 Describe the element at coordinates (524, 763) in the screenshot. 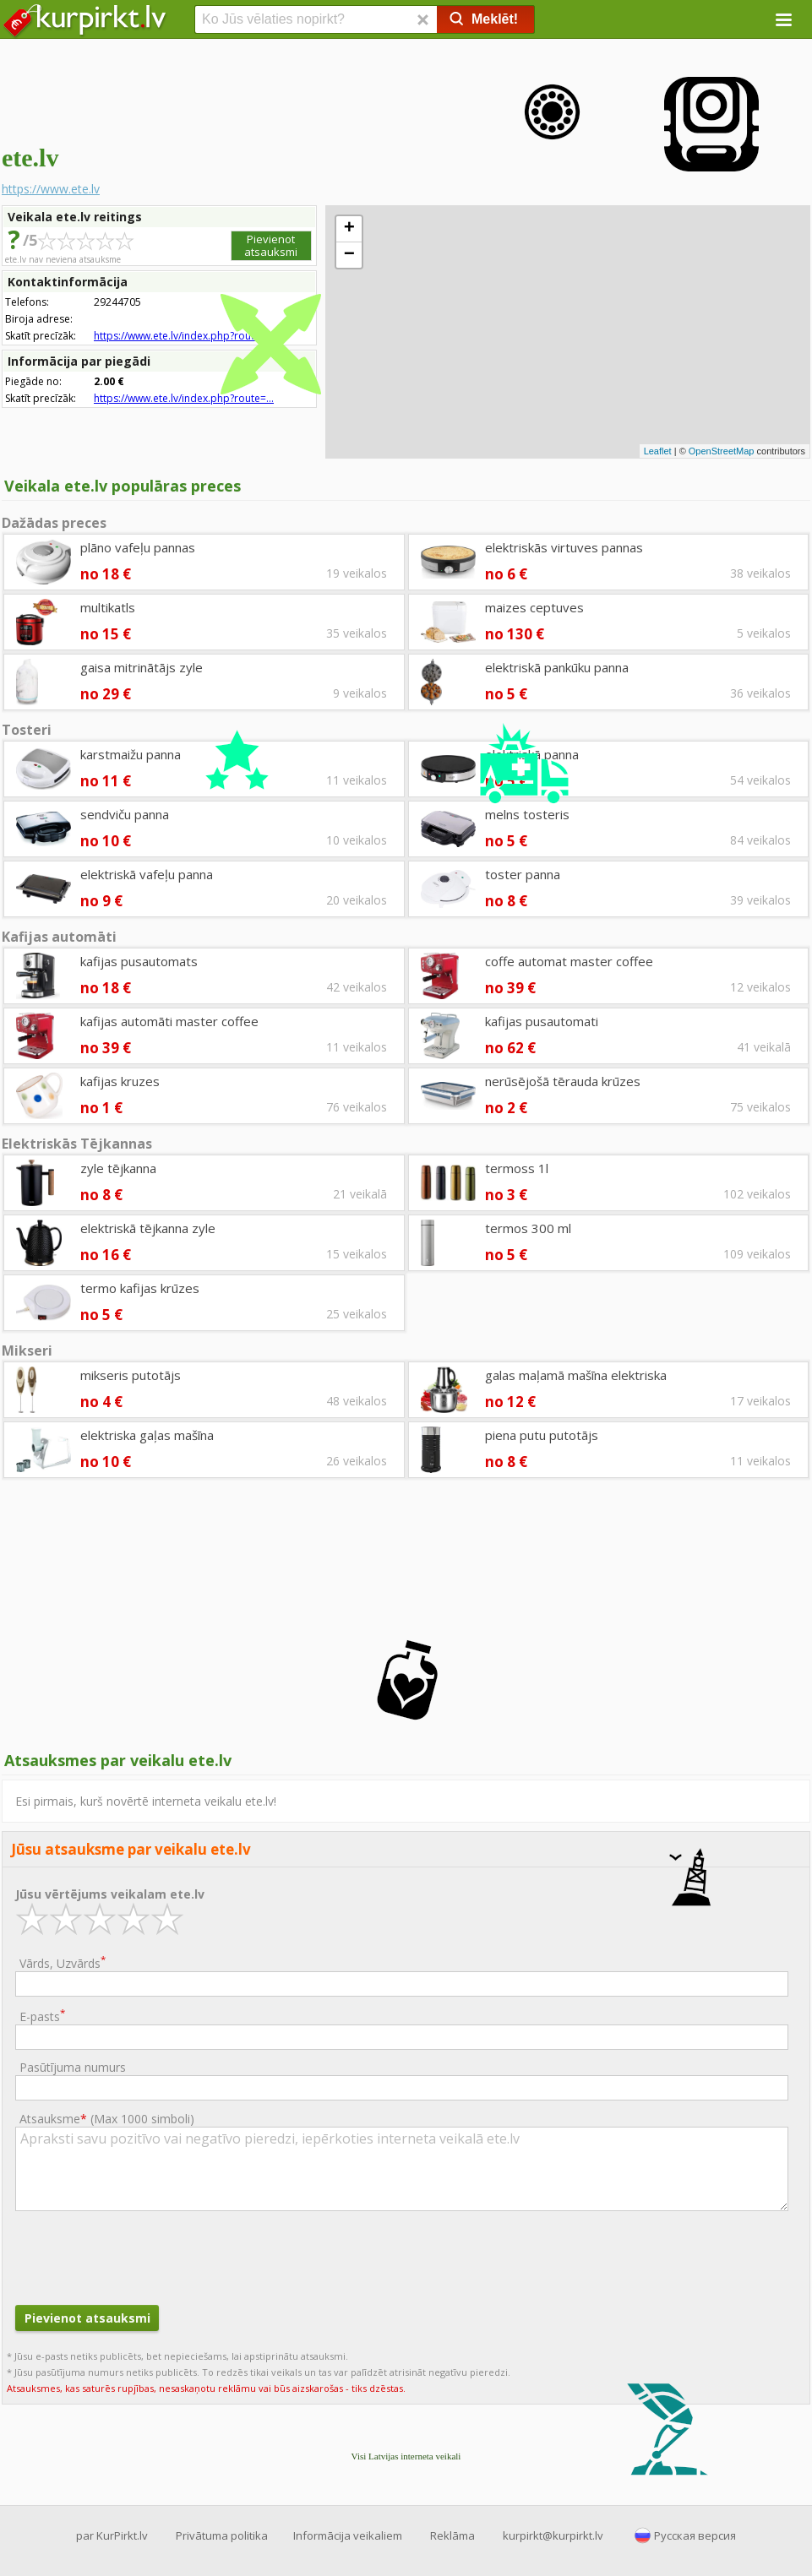

I see `request emergency medical services` at that location.